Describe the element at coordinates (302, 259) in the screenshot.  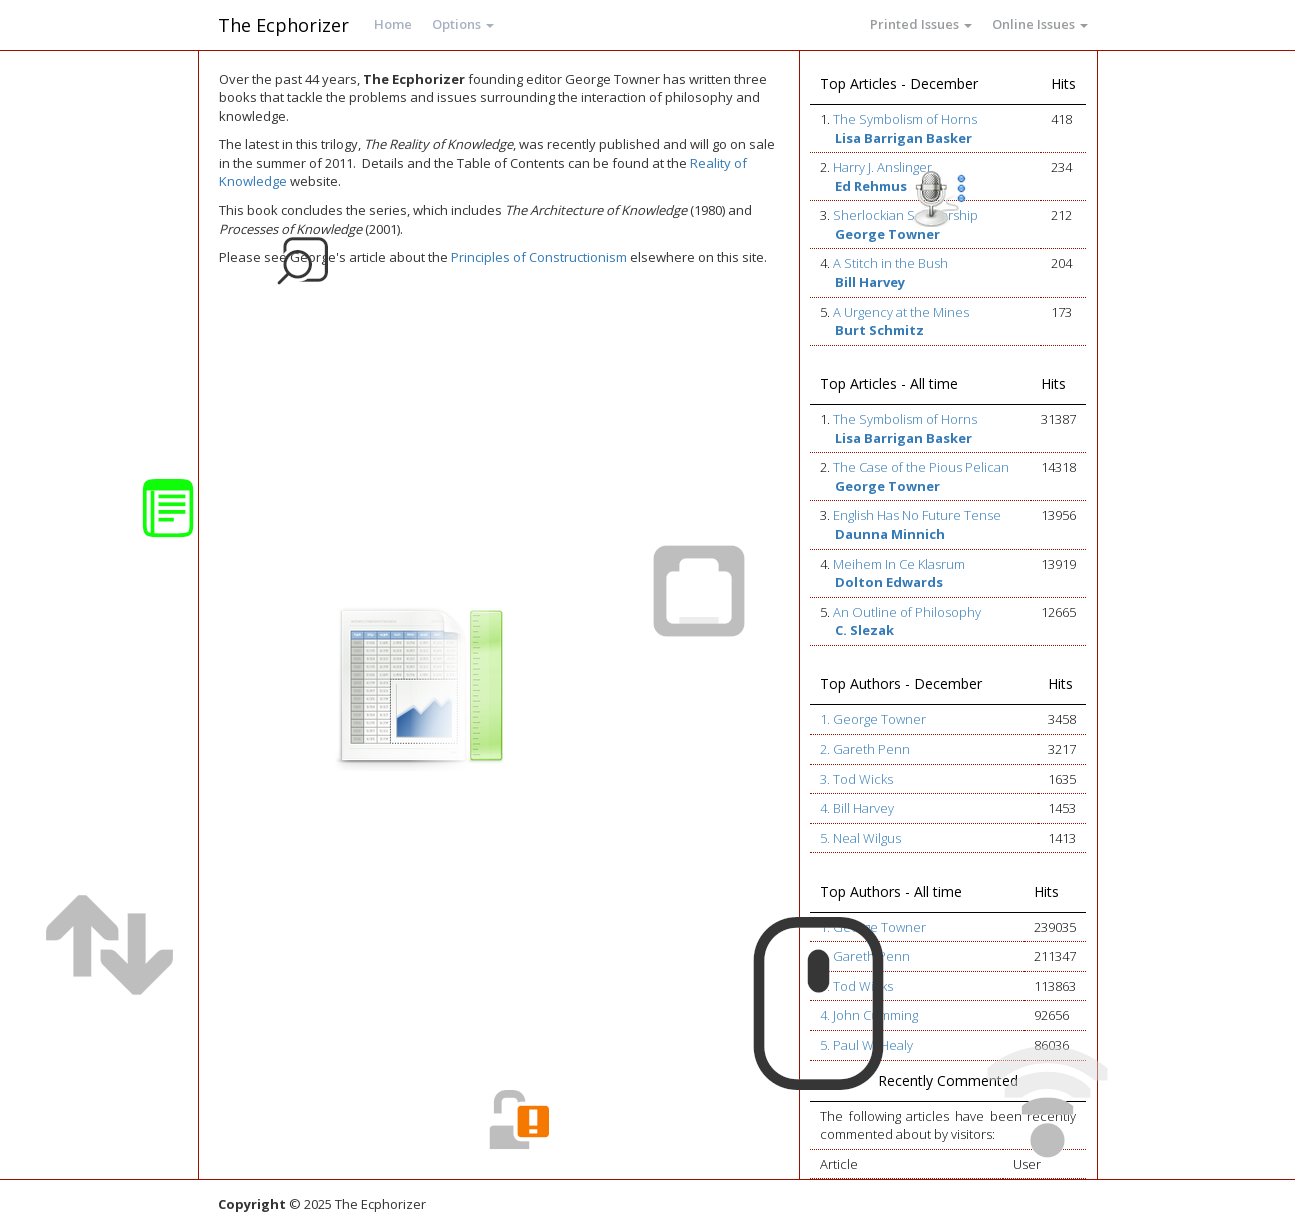
I see `open image viewer application` at that location.